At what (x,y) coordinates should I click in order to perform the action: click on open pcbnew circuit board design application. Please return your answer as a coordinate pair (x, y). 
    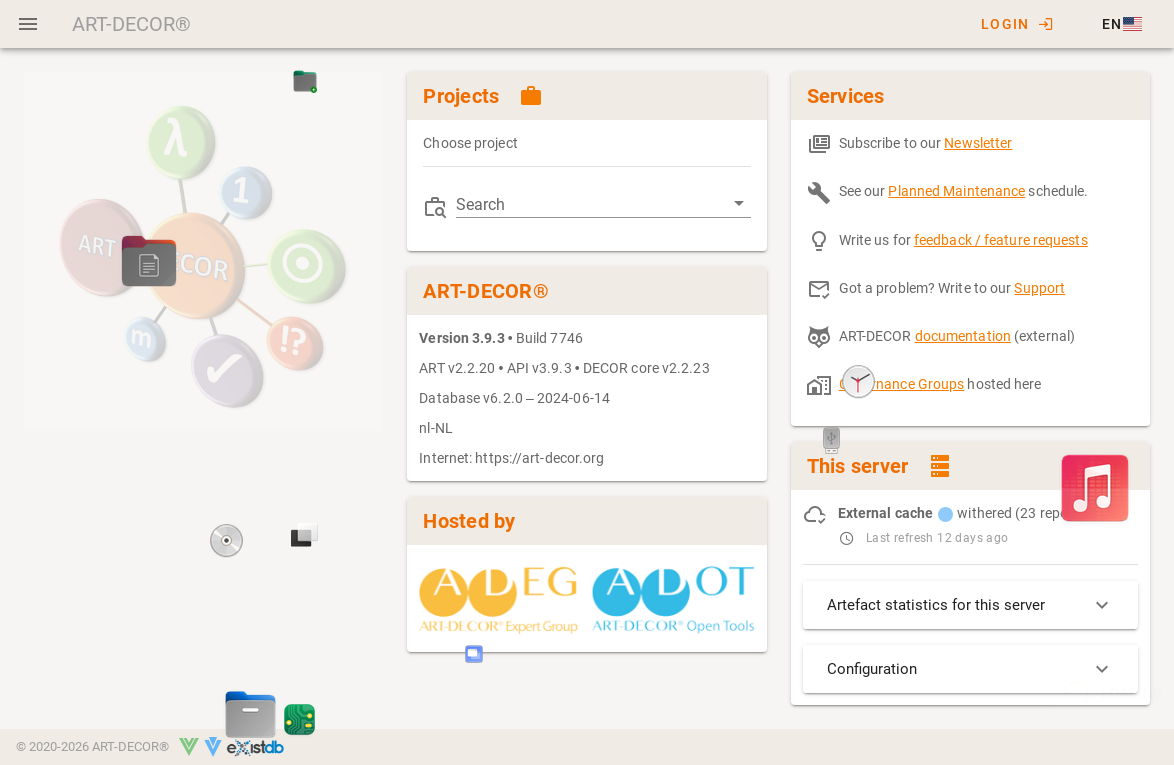
    Looking at the image, I should click on (299, 719).